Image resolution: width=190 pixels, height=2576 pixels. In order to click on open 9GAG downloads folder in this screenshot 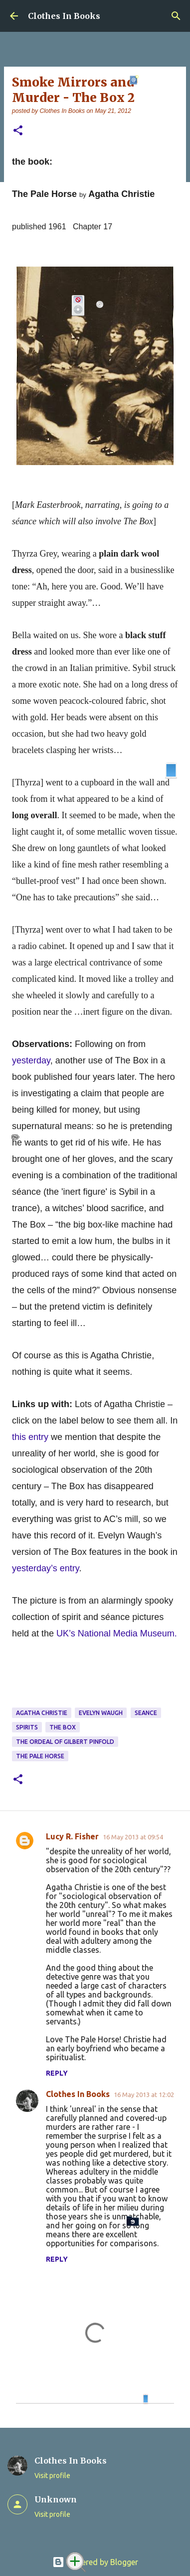, I will do `click(133, 2221)`.